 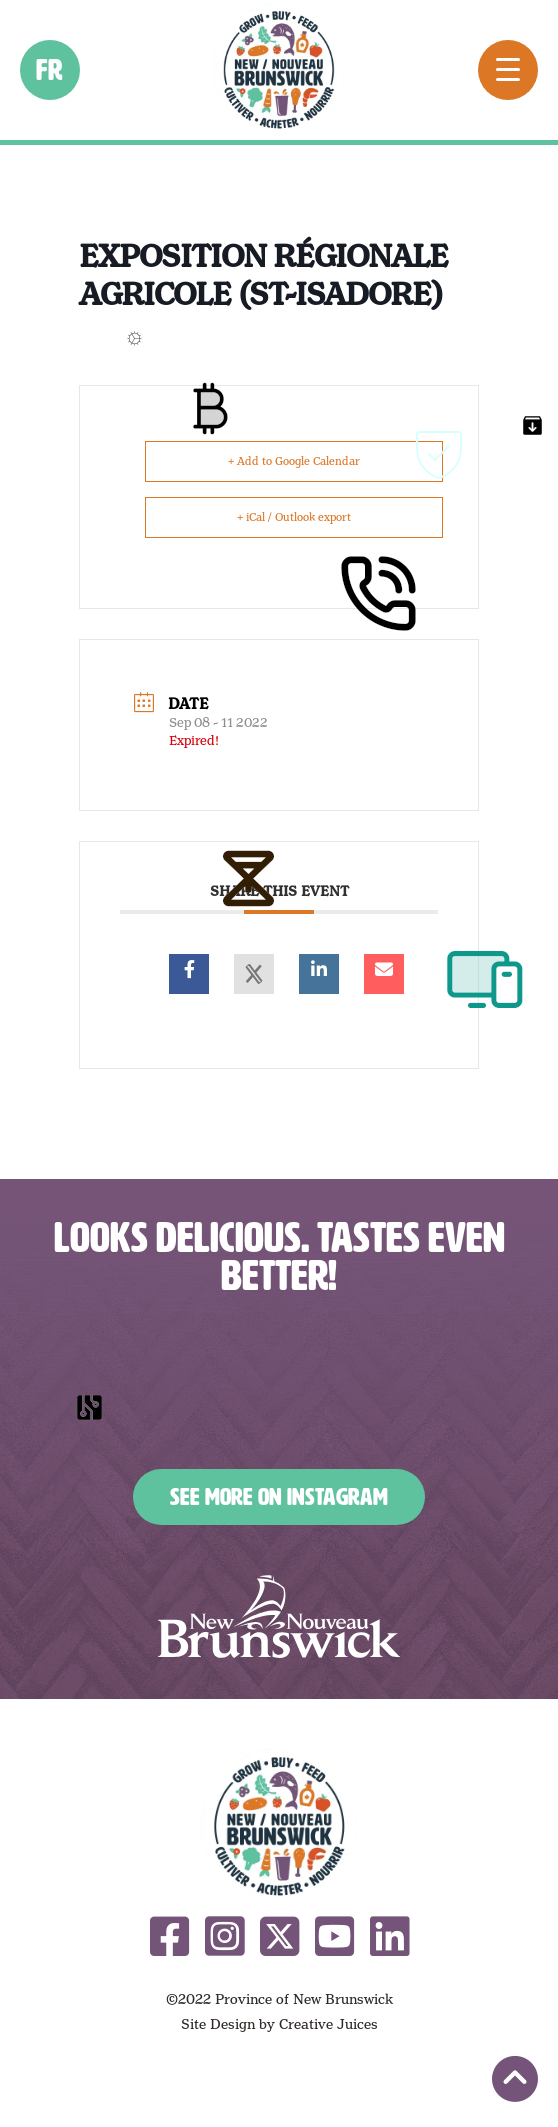 What do you see at coordinates (134, 338) in the screenshot?
I see `access settings or preferences` at bounding box center [134, 338].